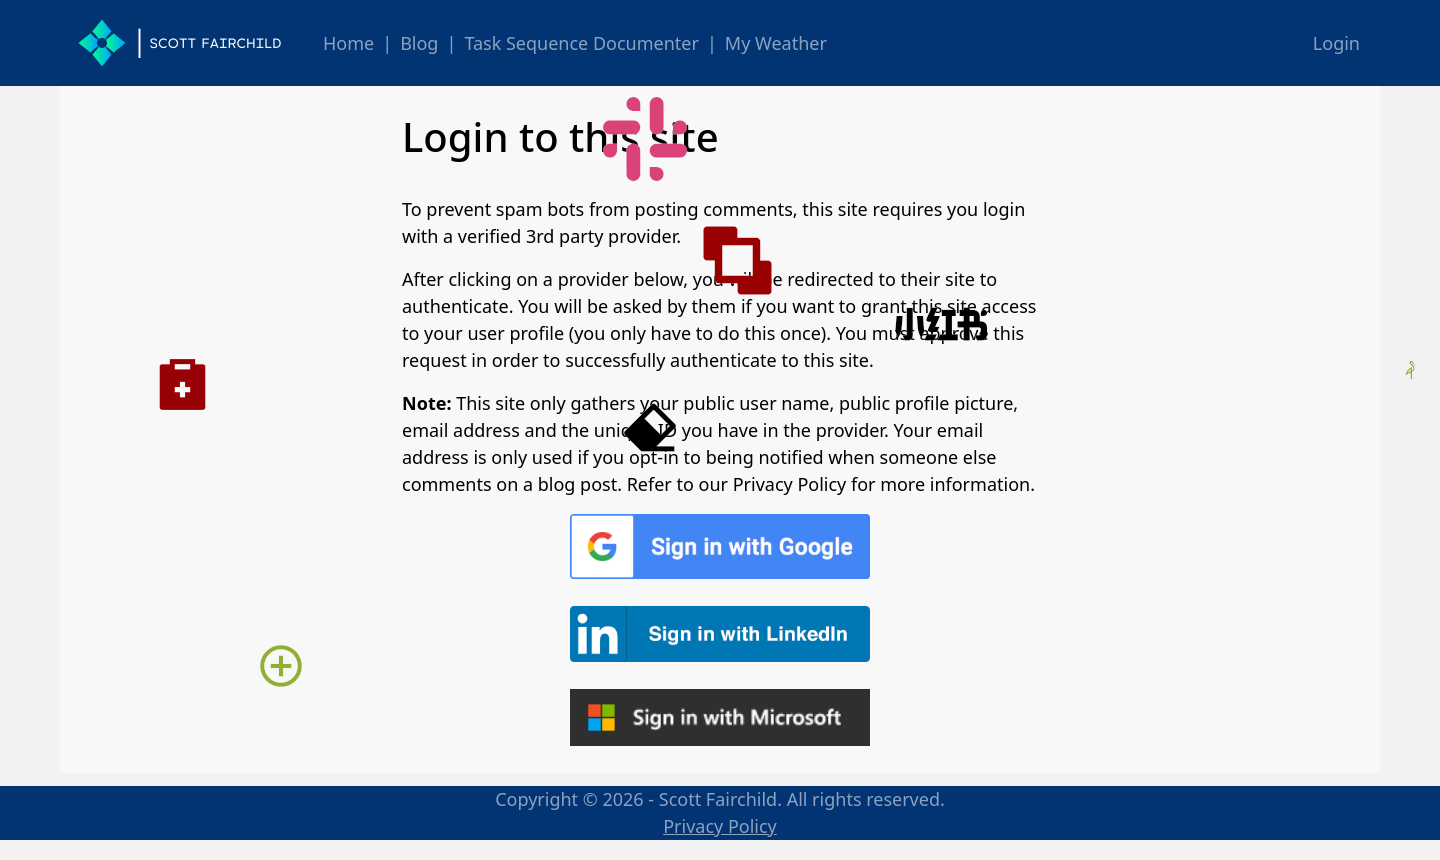  What do you see at coordinates (651, 428) in the screenshot?
I see `erase or clear content` at bounding box center [651, 428].